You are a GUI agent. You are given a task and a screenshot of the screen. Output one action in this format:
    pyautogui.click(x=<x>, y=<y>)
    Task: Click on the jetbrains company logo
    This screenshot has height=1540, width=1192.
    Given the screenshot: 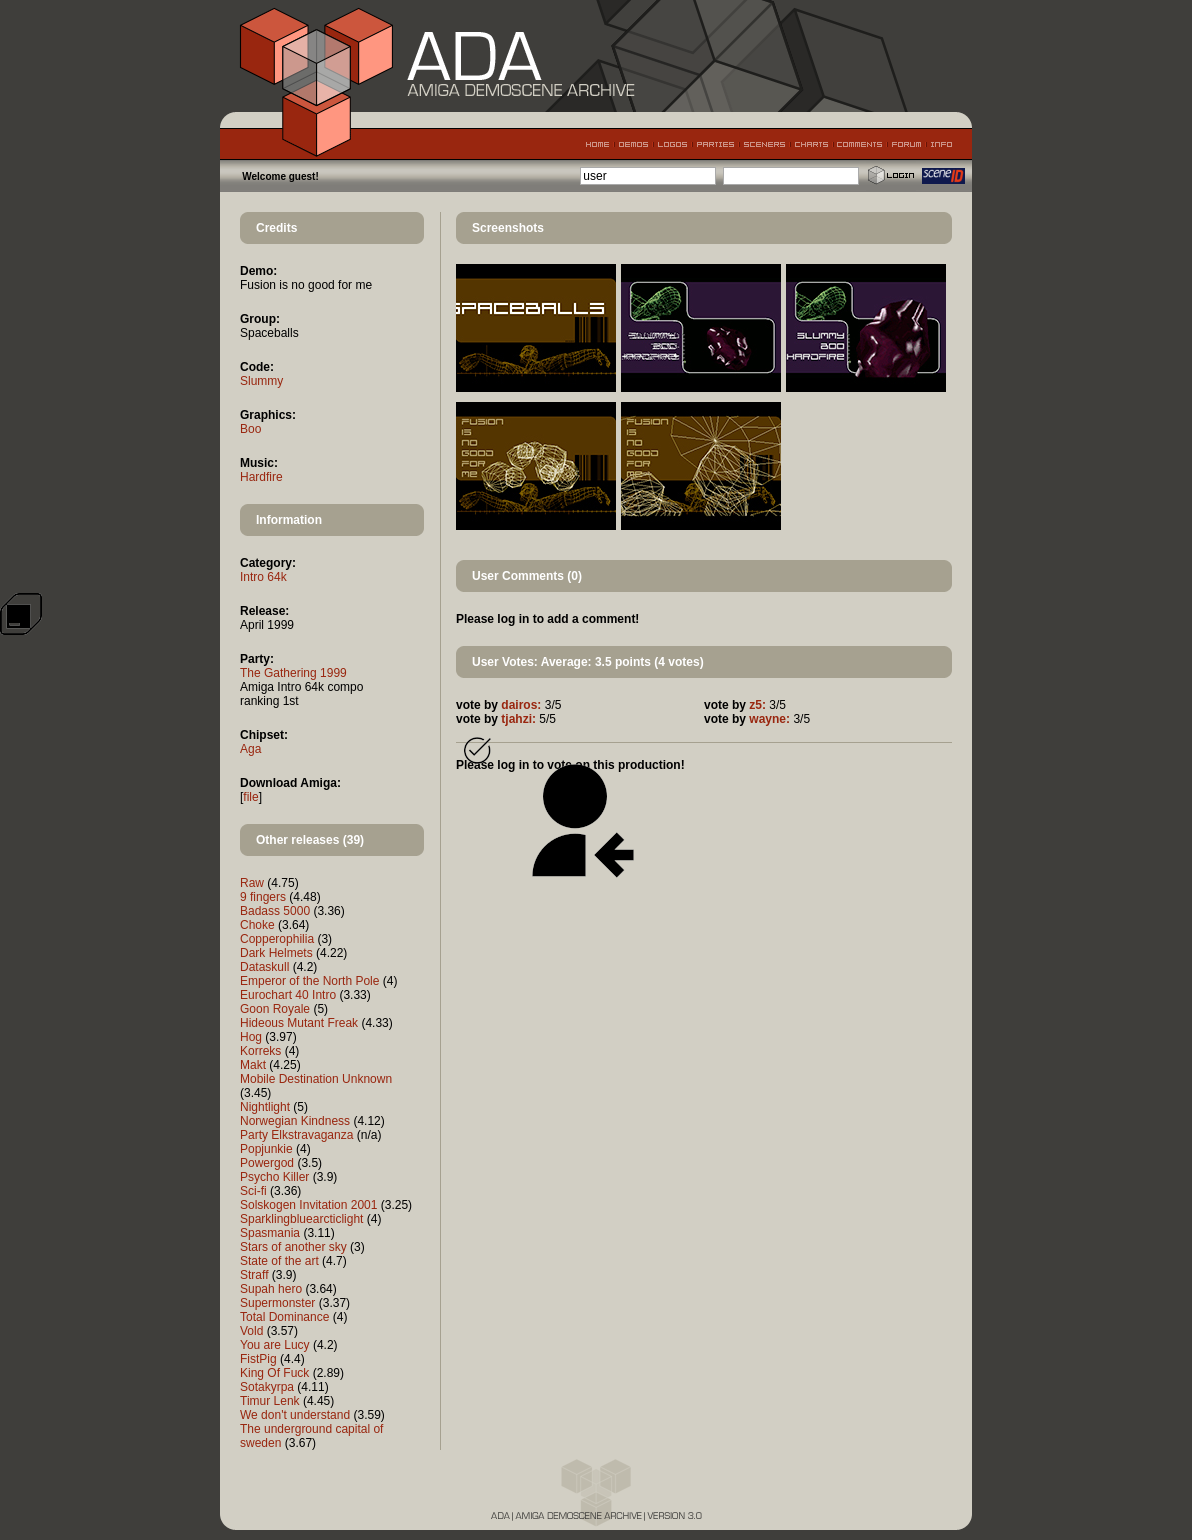 What is the action you would take?
    pyautogui.click(x=21, y=614)
    